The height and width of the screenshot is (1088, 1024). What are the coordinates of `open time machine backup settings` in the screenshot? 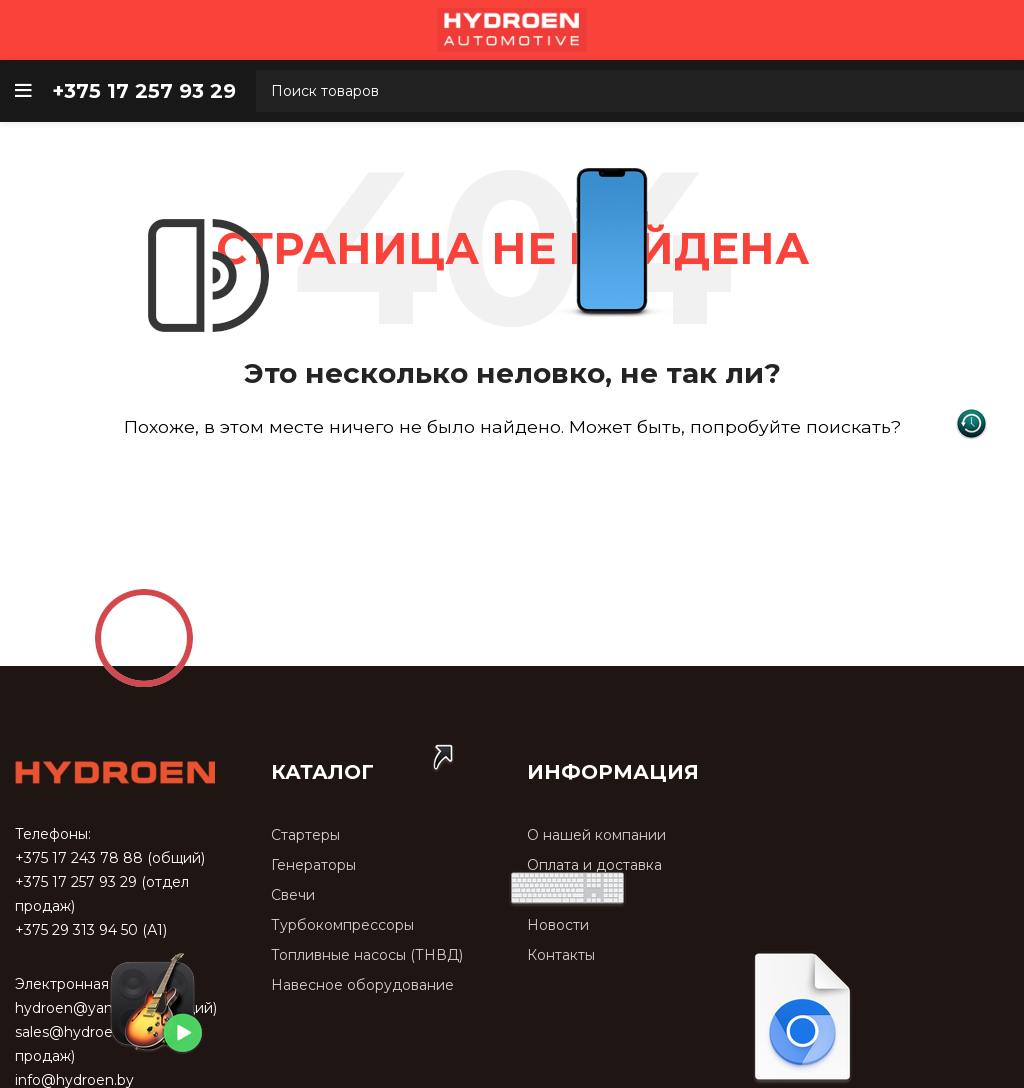 It's located at (971, 423).